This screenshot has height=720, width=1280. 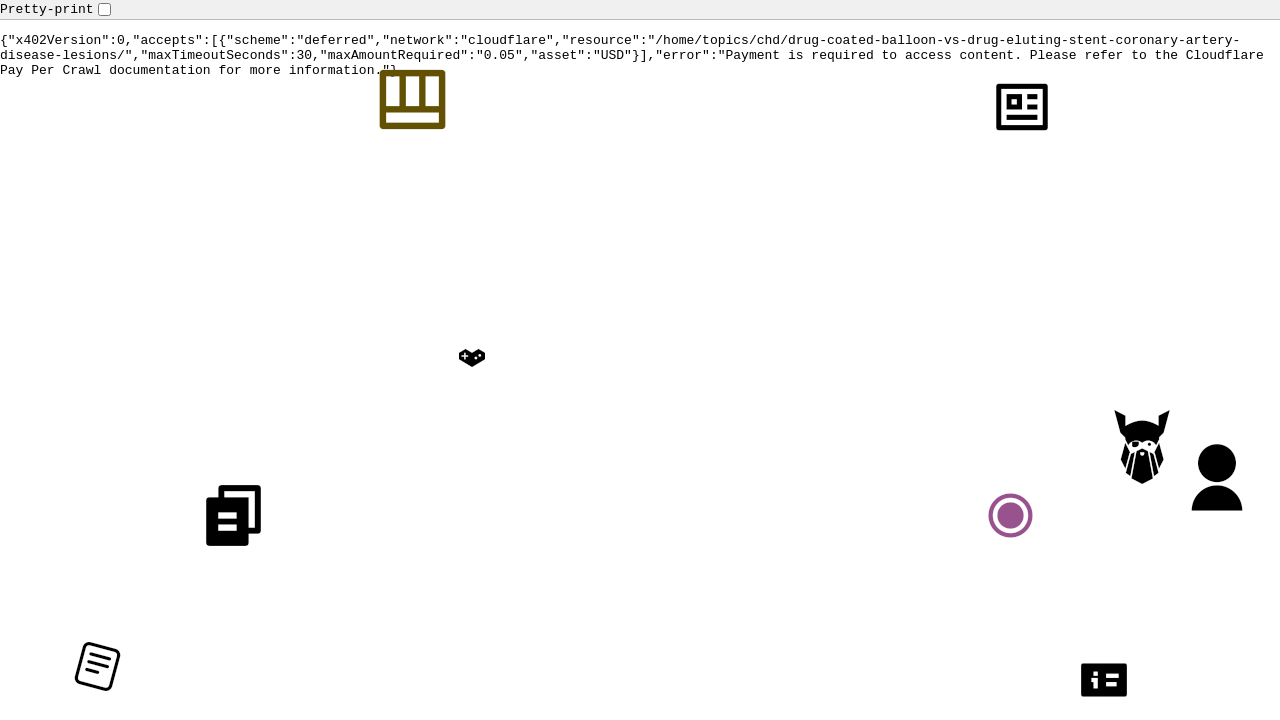 What do you see at coordinates (1022, 107) in the screenshot?
I see `view your profile` at bounding box center [1022, 107].